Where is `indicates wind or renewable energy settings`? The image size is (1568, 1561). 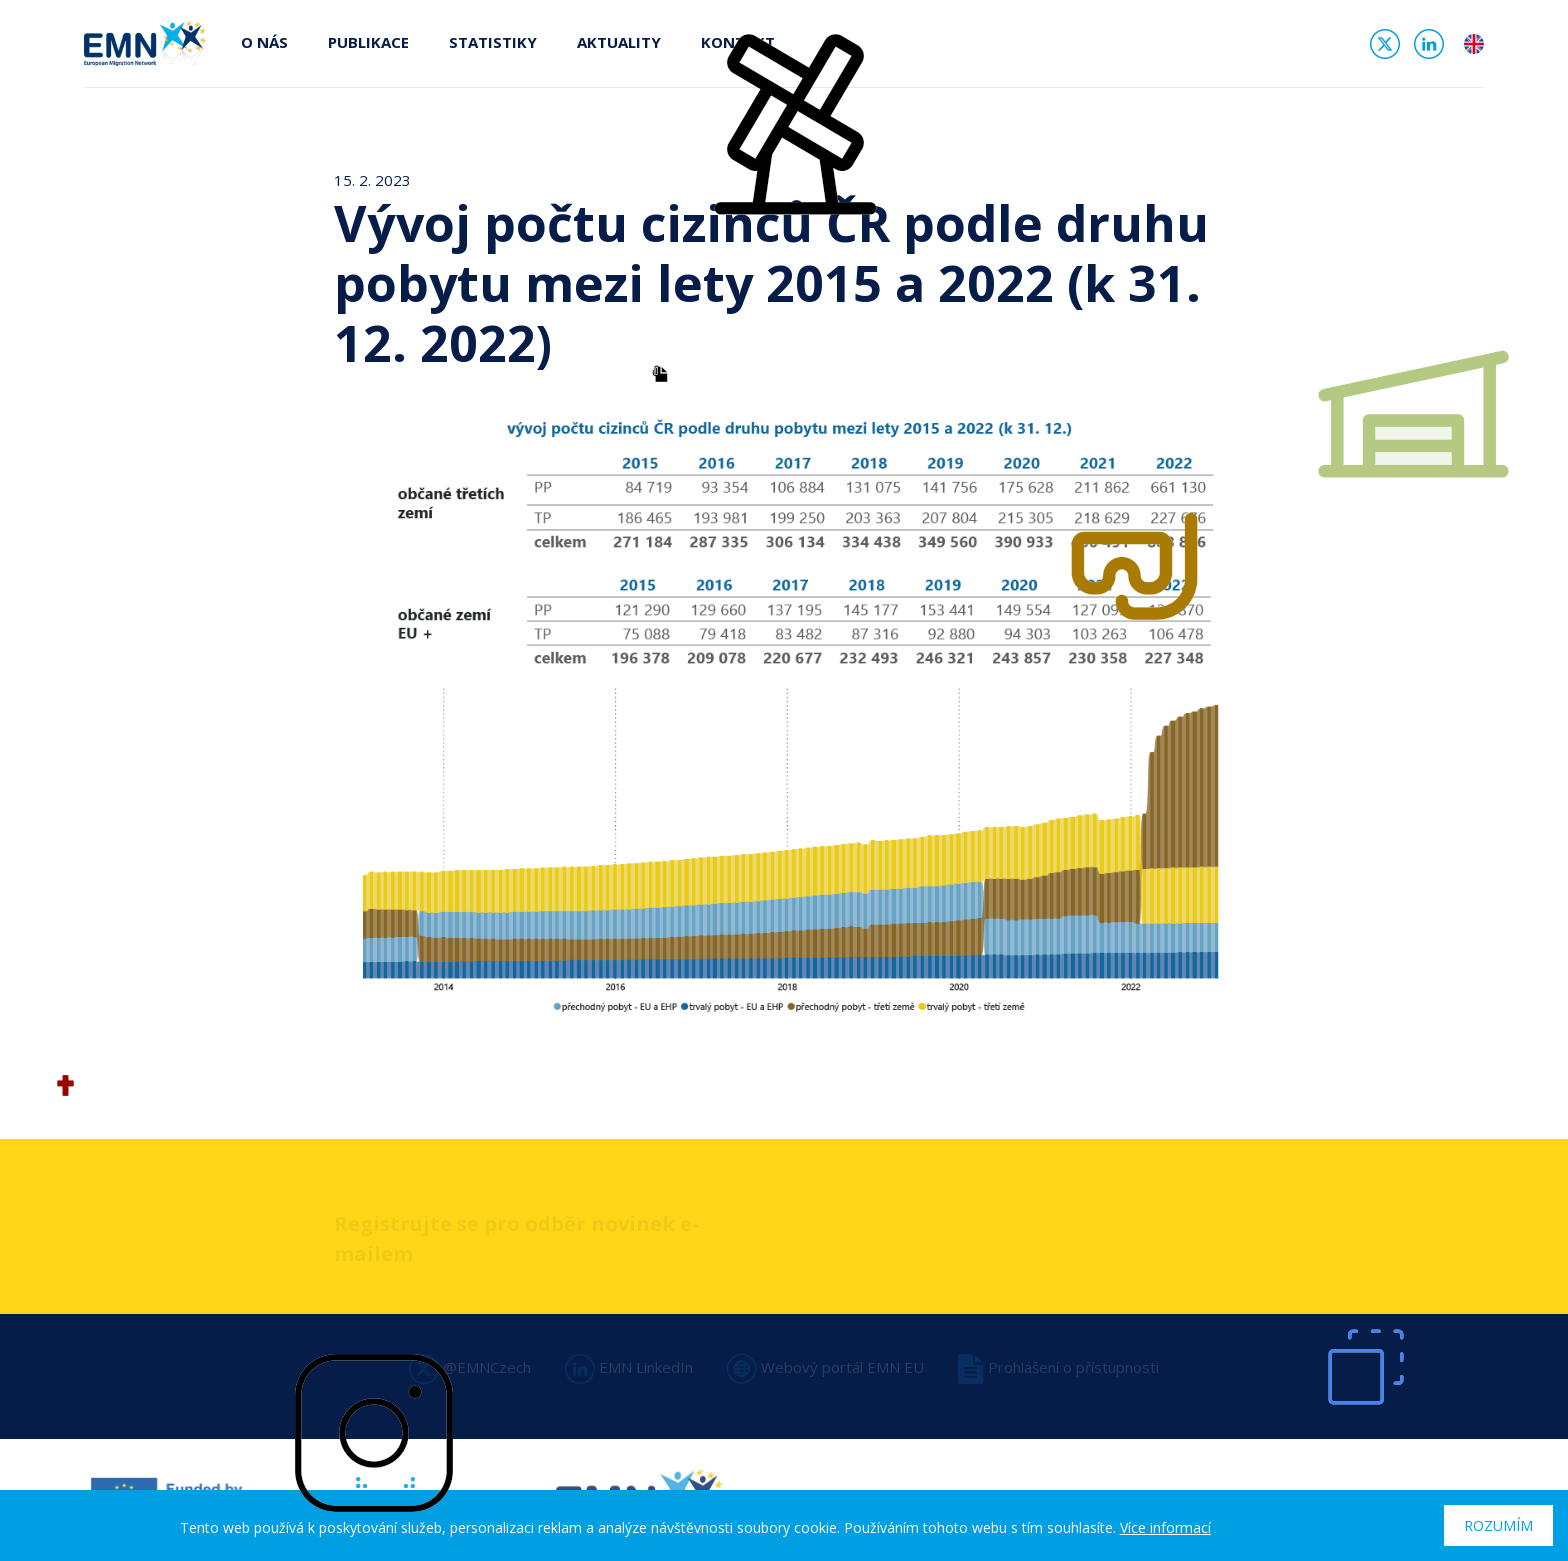 indicates wind or renewable energy settings is located at coordinates (795, 127).